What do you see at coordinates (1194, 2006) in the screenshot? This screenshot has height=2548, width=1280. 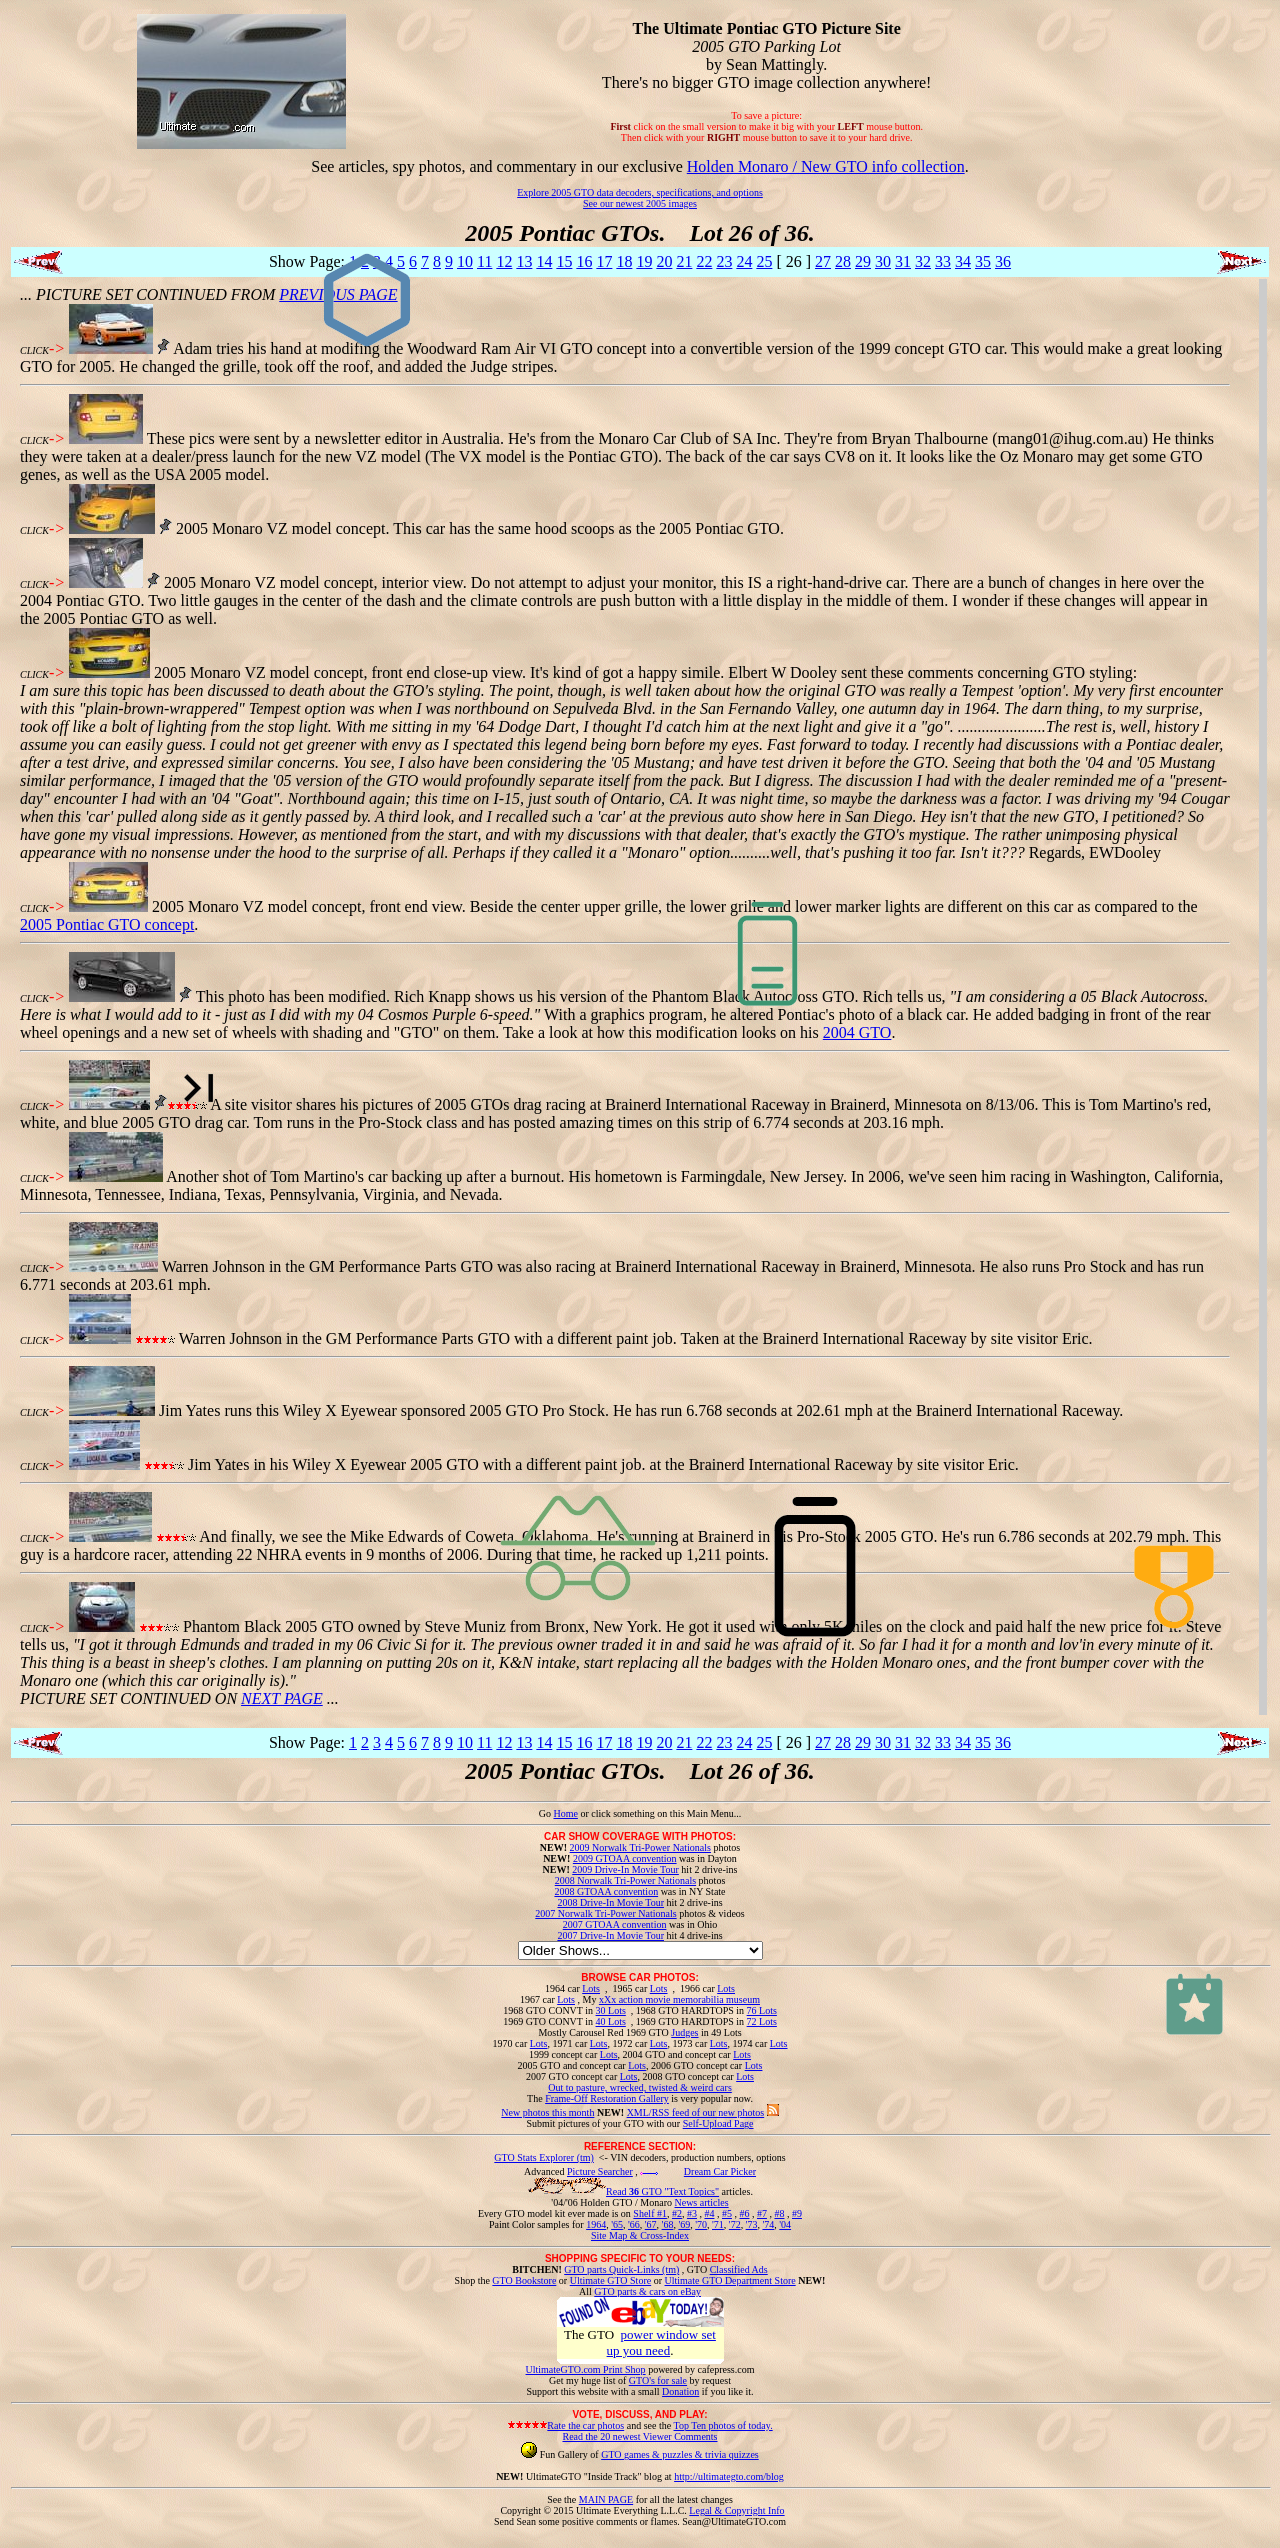 I see `view starred or favorite events` at bounding box center [1194, 2006].